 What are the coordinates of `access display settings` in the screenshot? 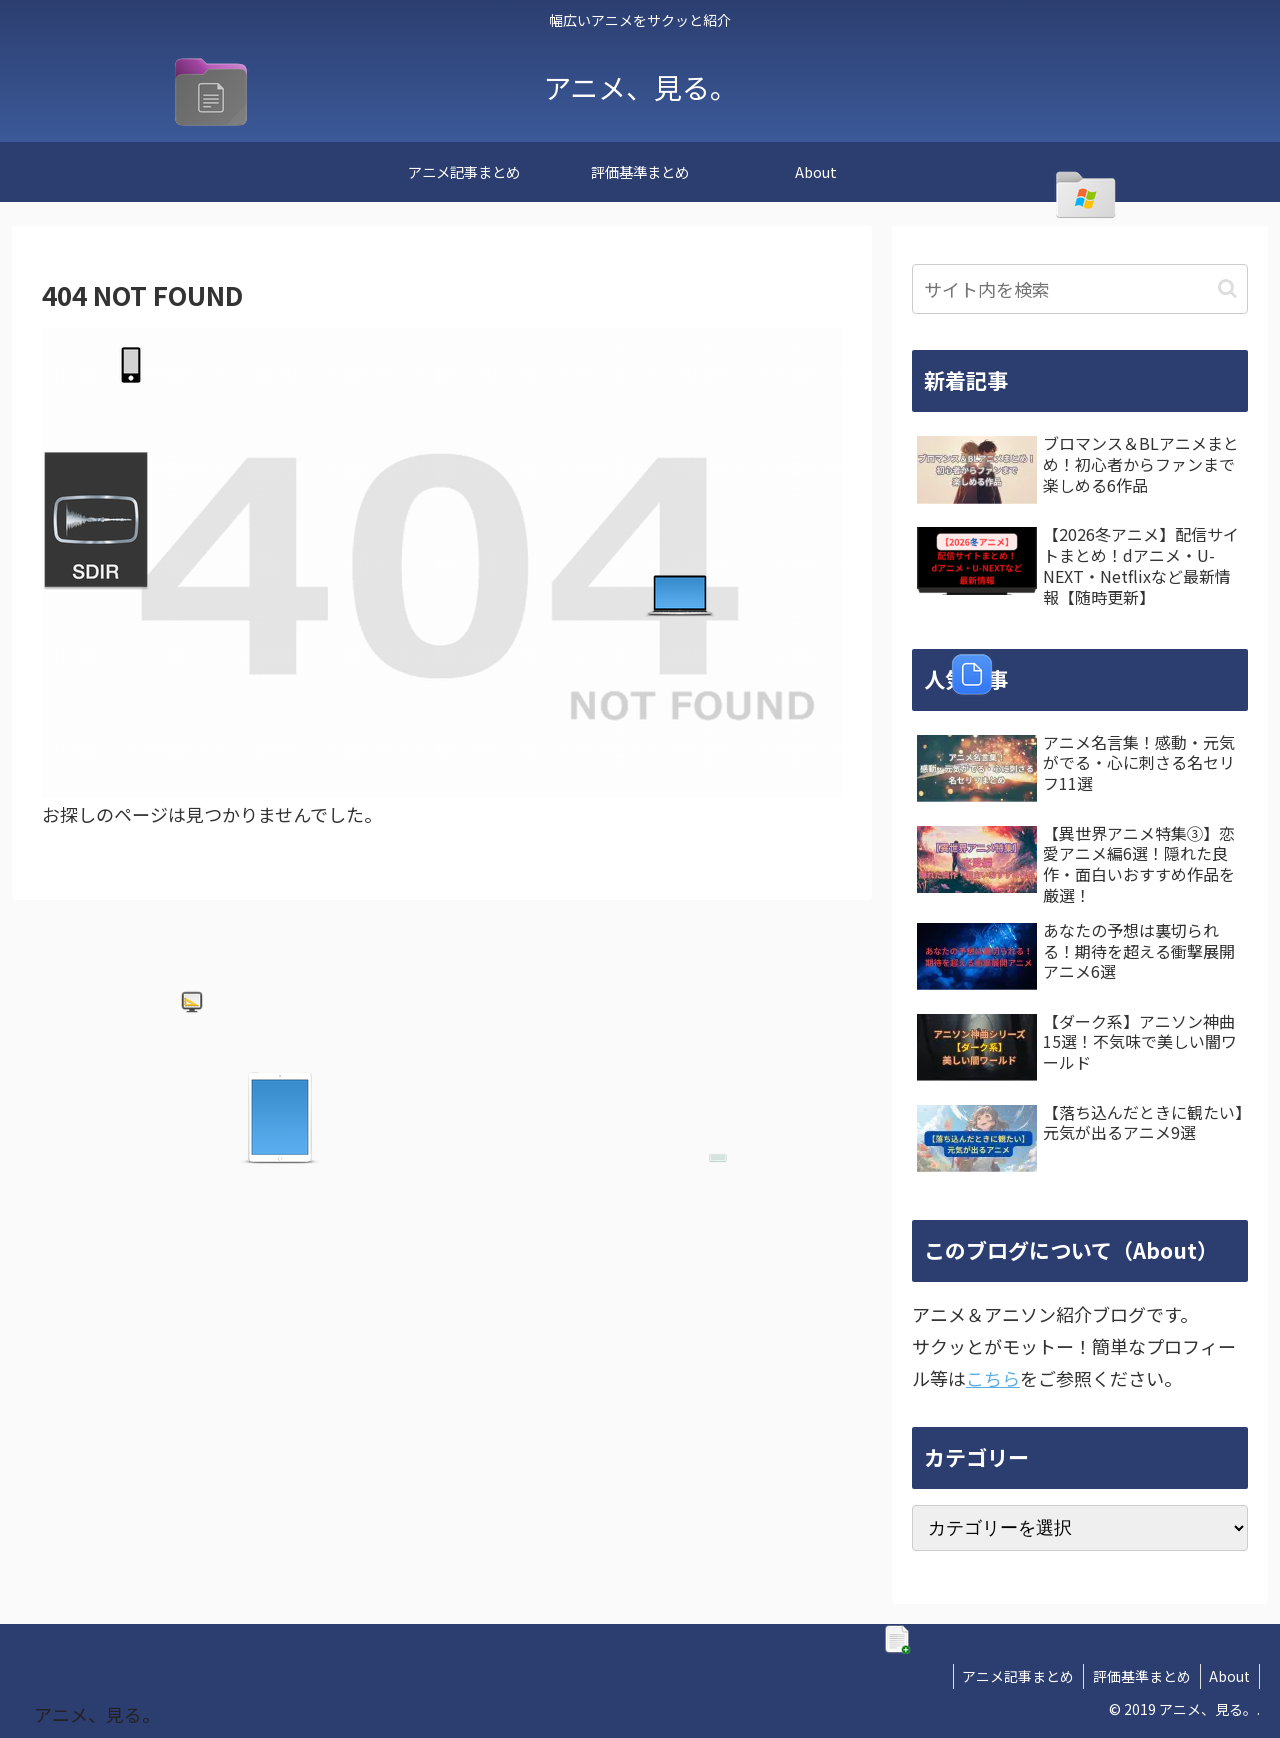 It's located at (192, 1002).